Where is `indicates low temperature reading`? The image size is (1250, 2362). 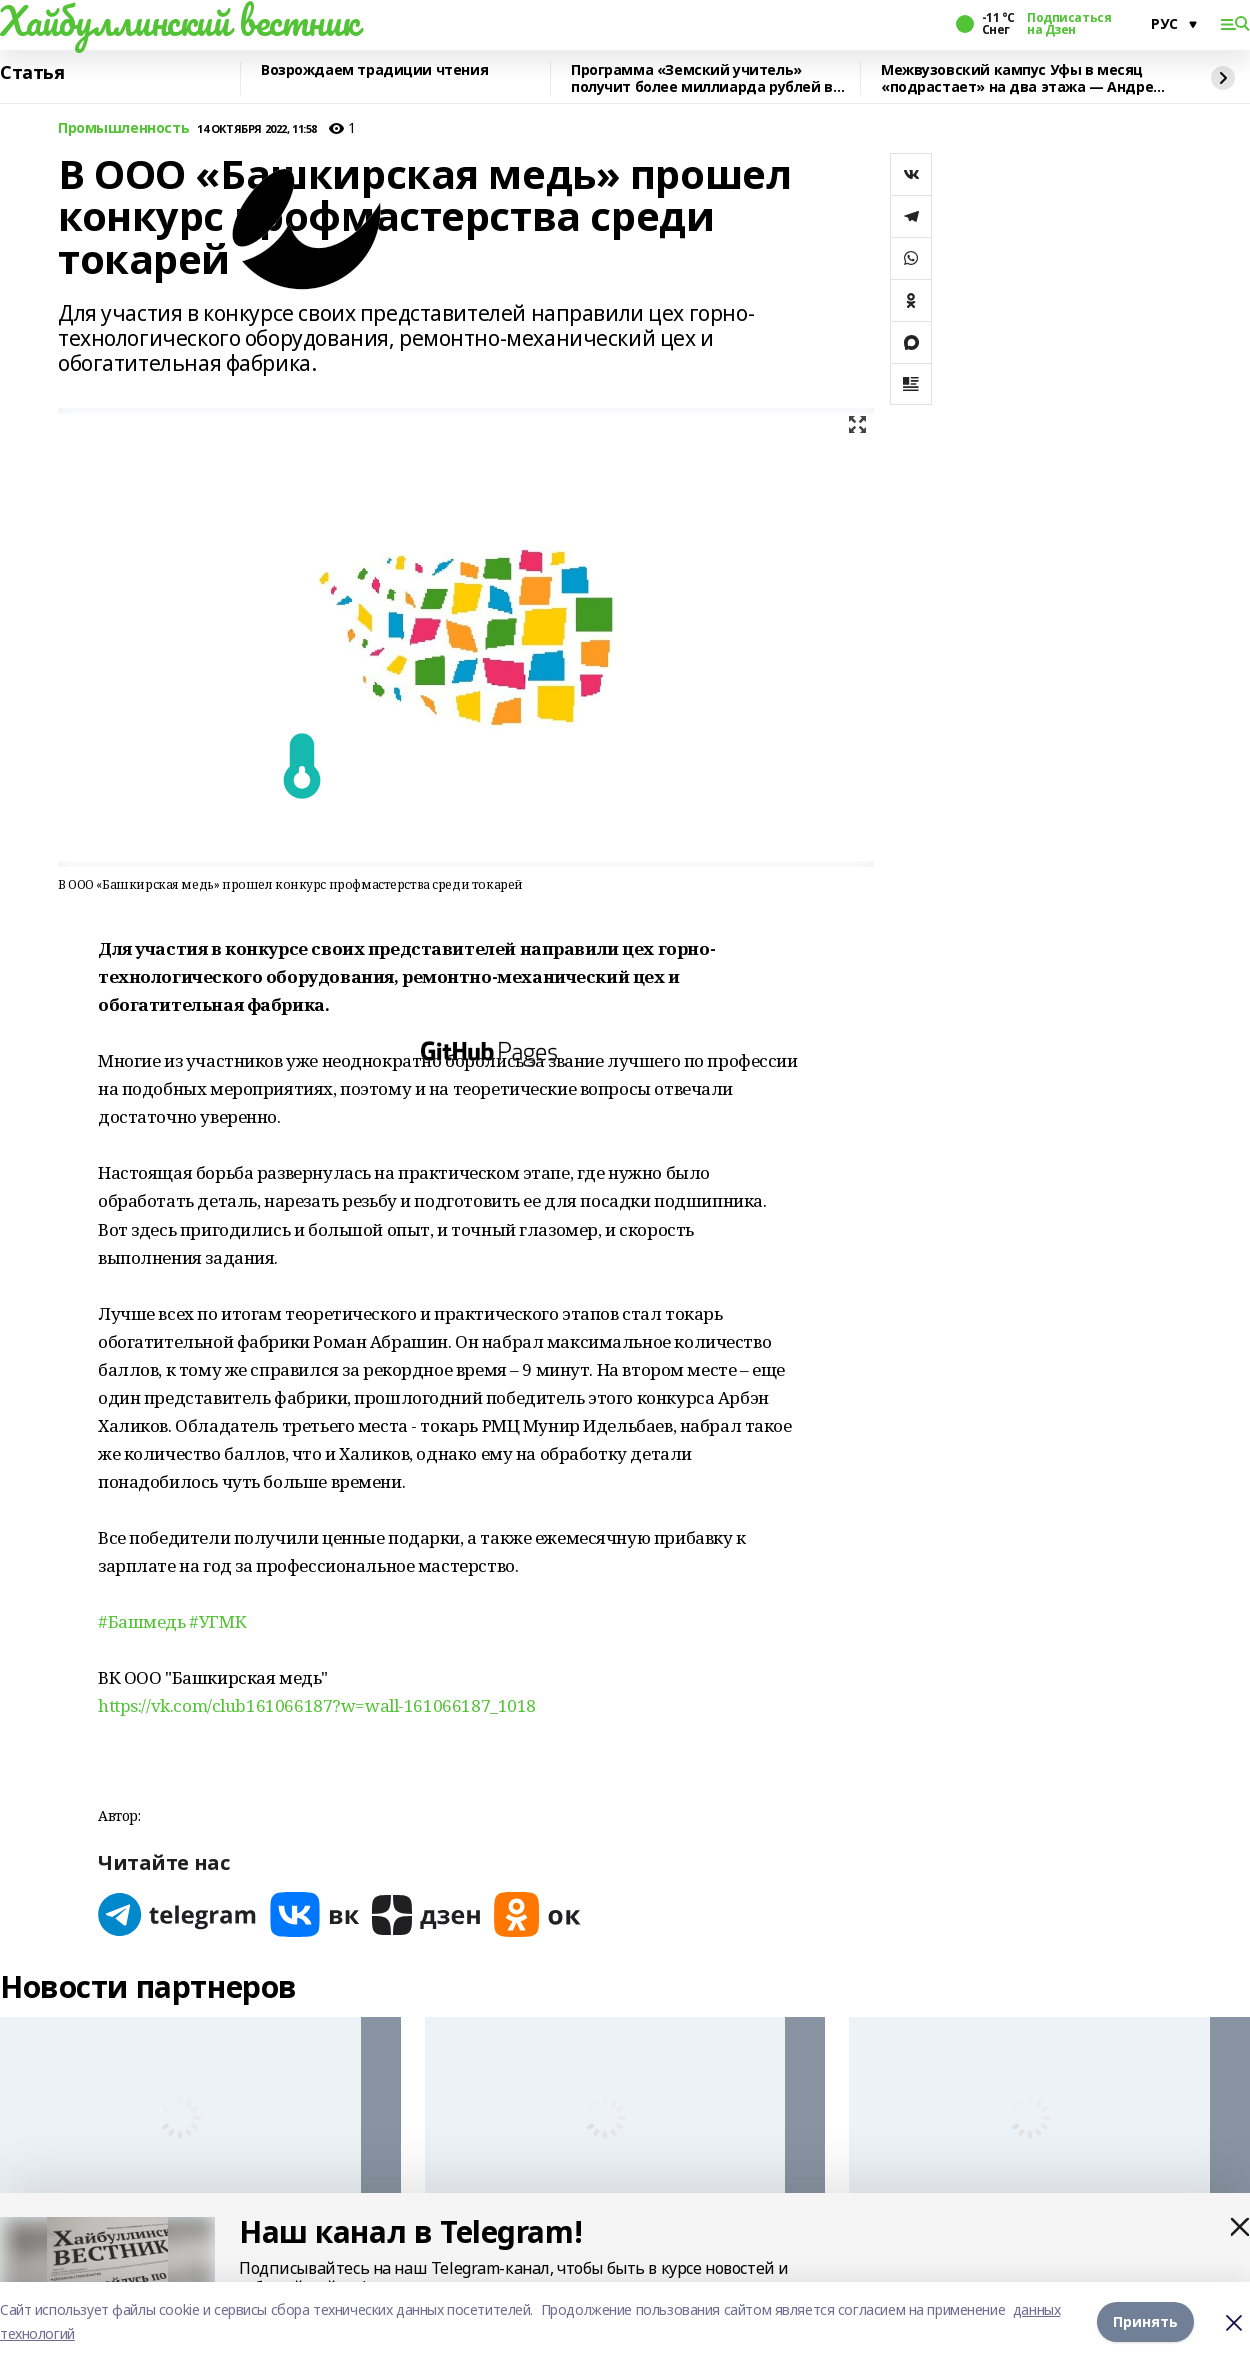
indicates low temperature reading is located at coordinates (302, 766).